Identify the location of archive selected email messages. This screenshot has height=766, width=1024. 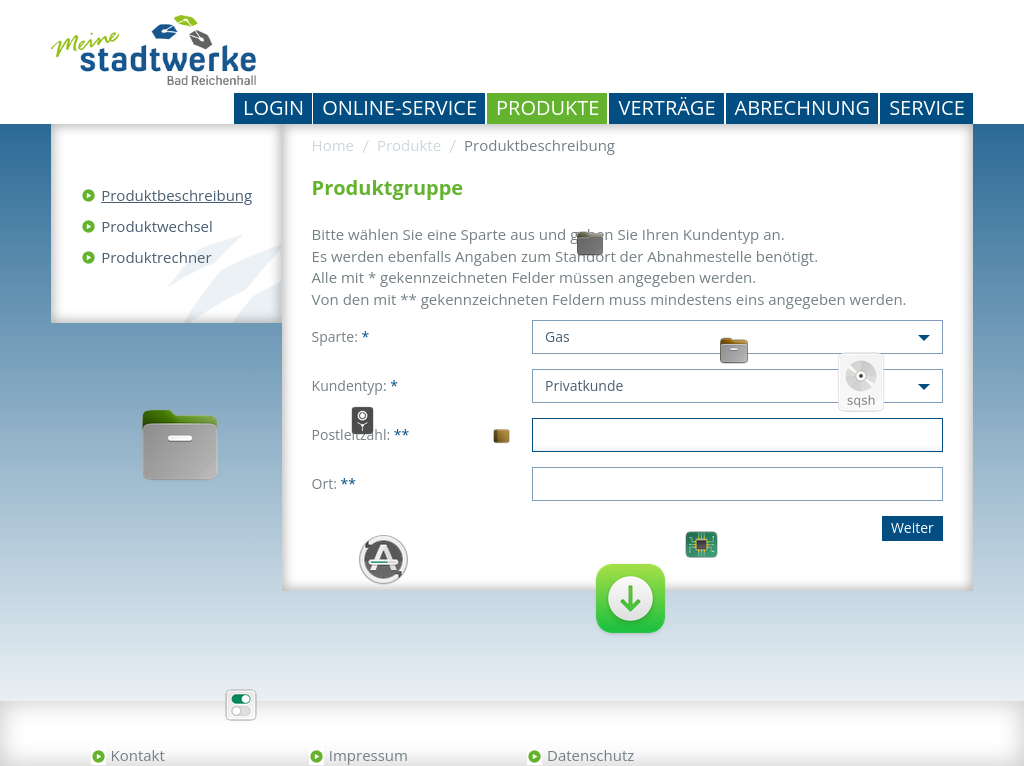
(362, 420).